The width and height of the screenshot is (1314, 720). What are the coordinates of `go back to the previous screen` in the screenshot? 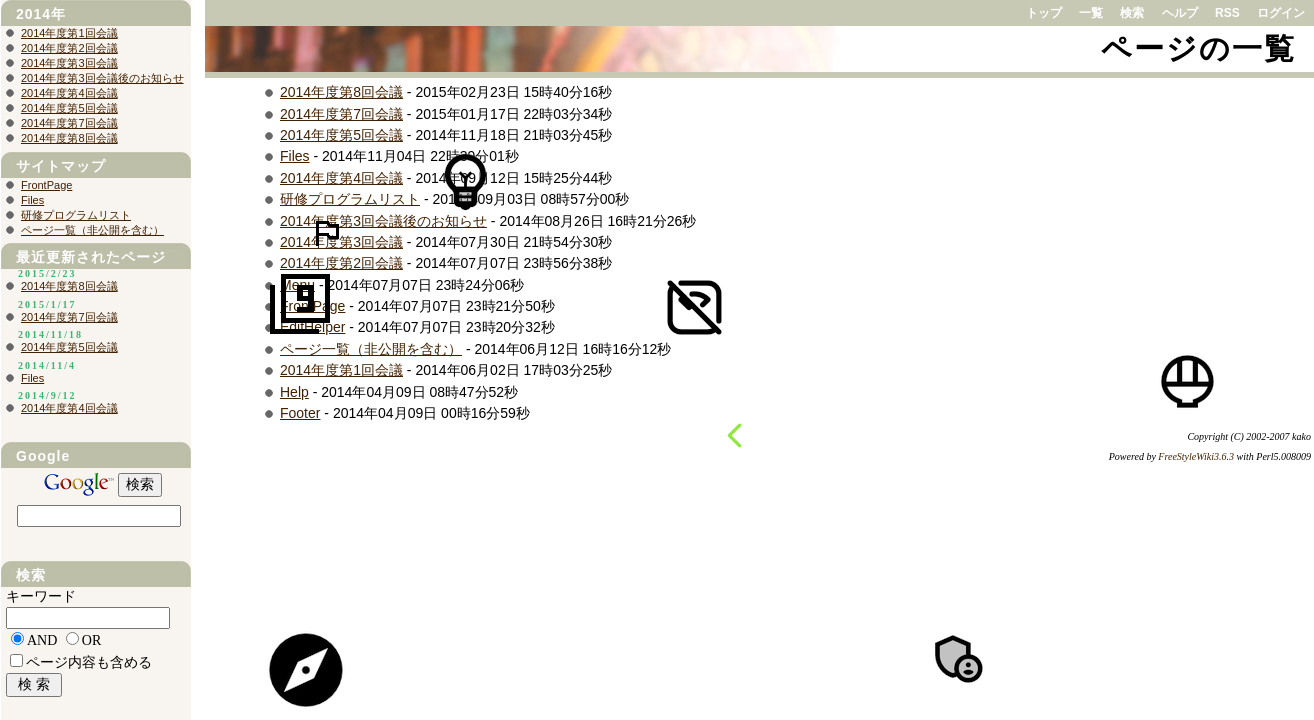 It's located at (734, 435).